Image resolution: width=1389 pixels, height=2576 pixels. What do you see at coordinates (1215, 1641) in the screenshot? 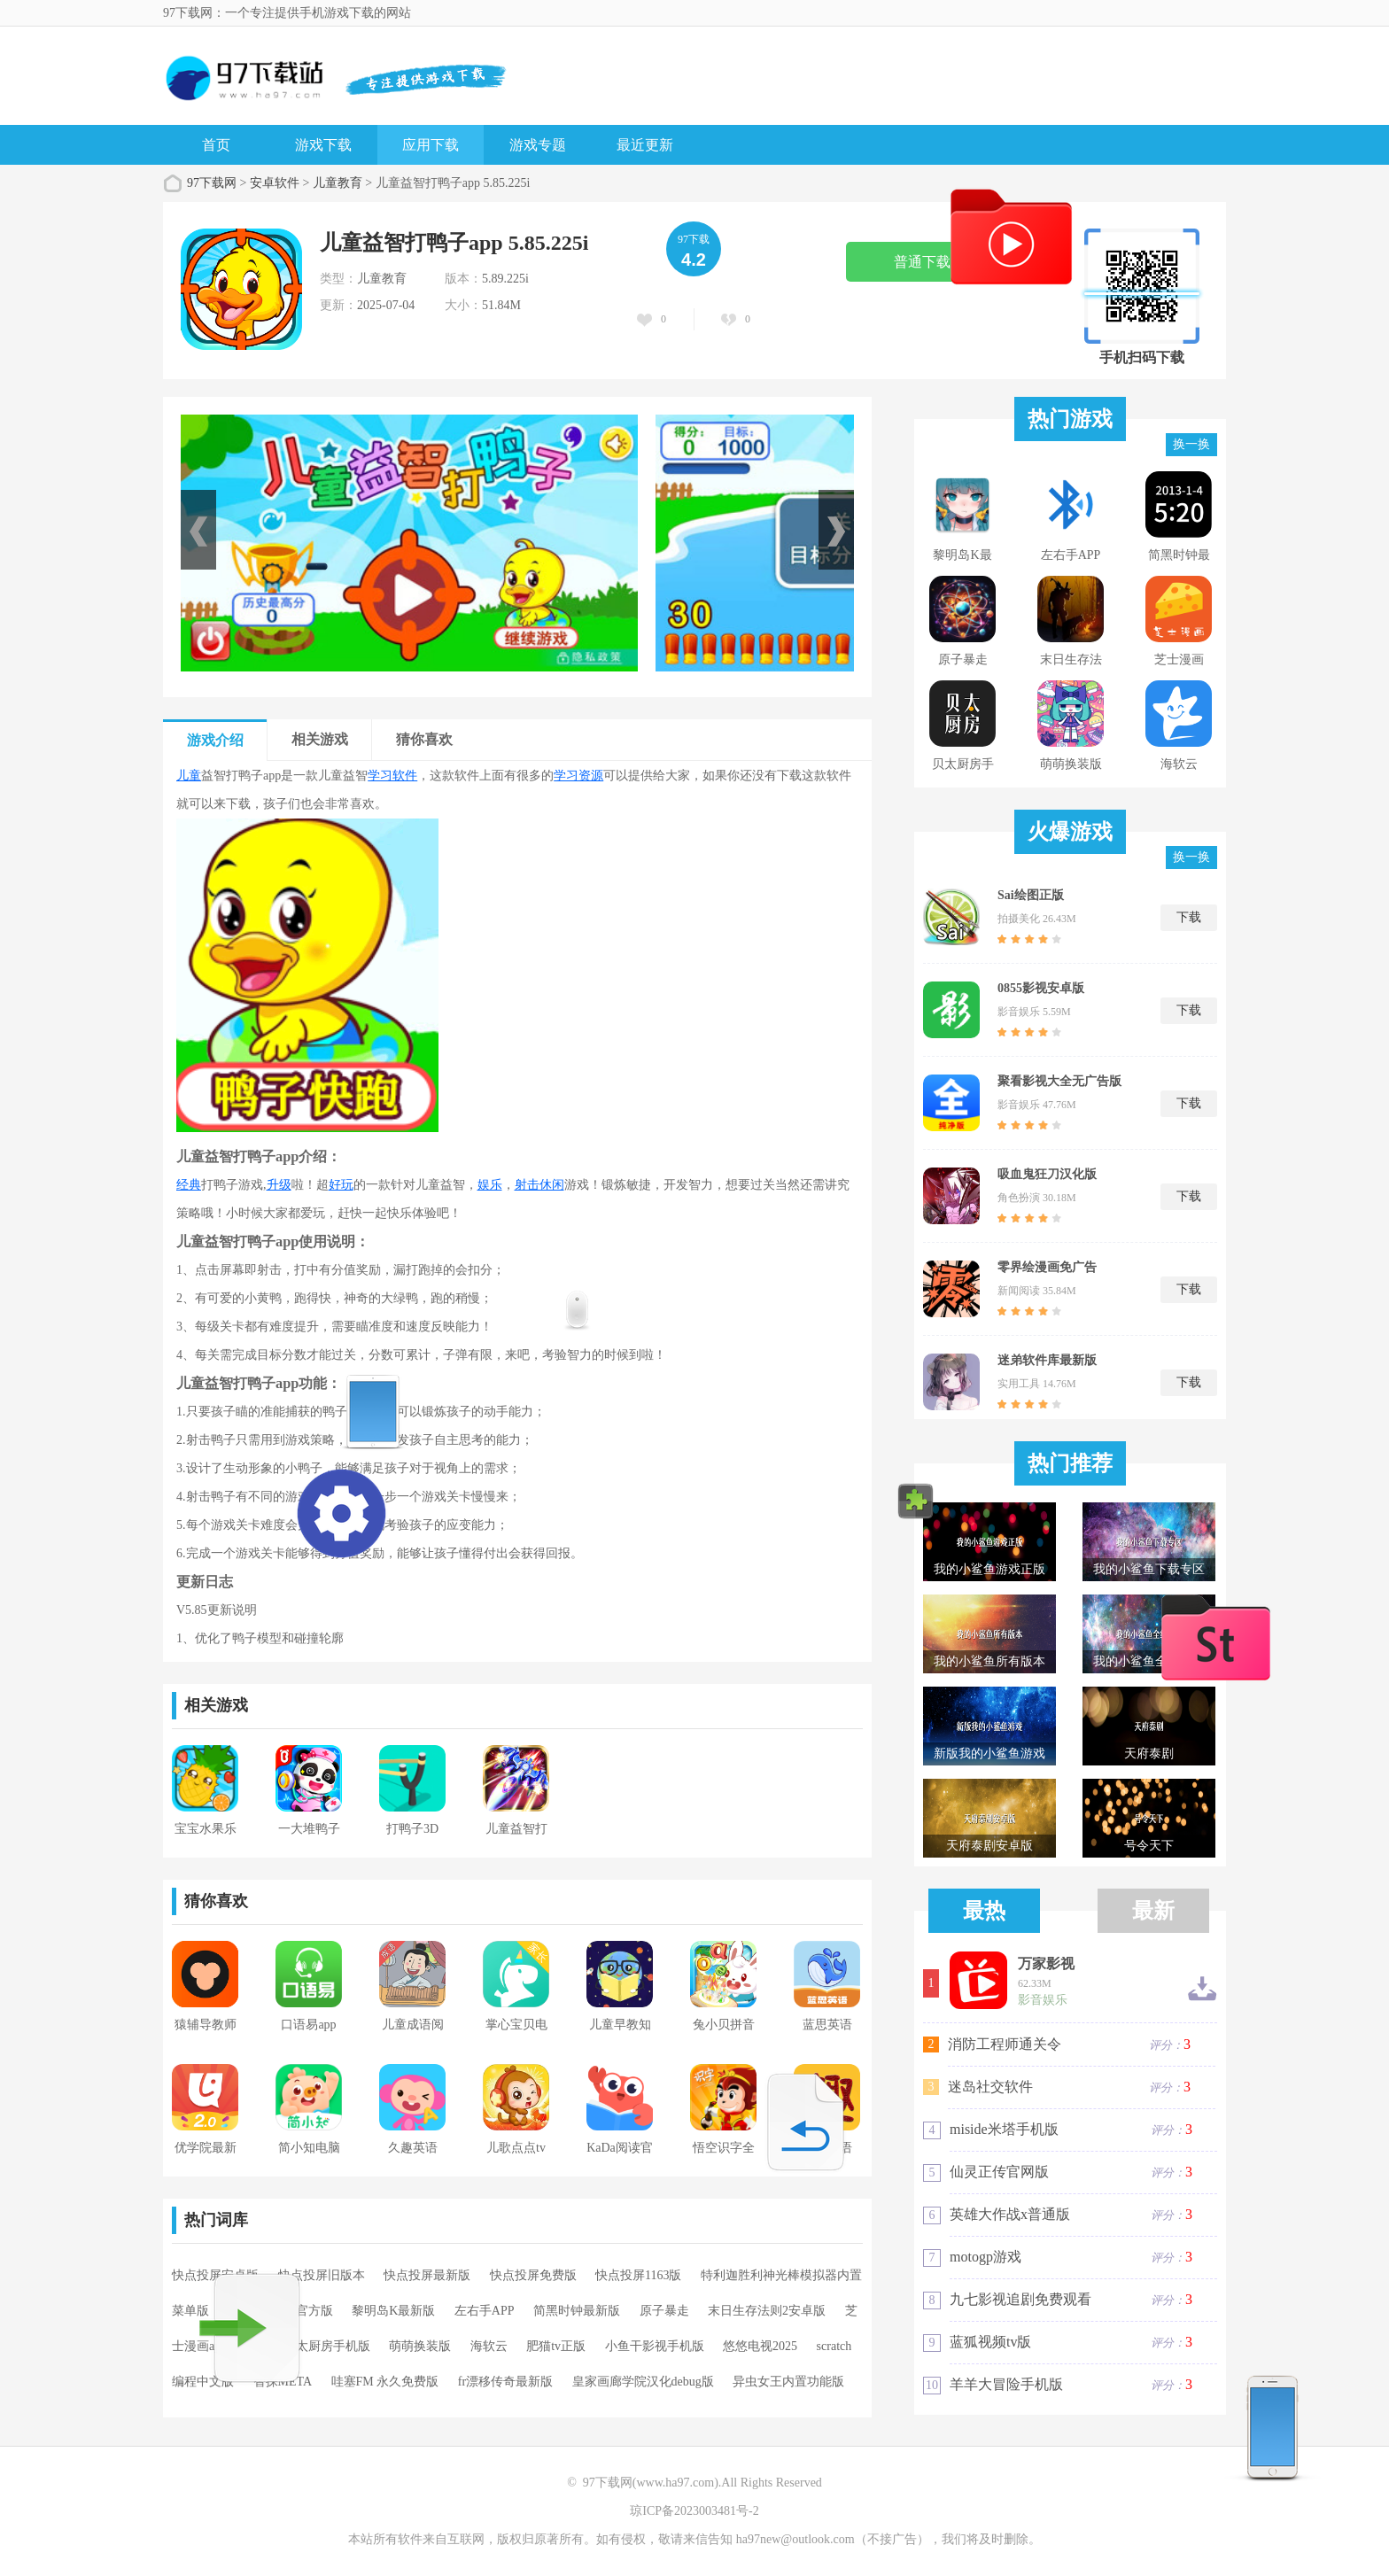
I see `open adobe stock assets folder` at bounding box center [1215, 1641].